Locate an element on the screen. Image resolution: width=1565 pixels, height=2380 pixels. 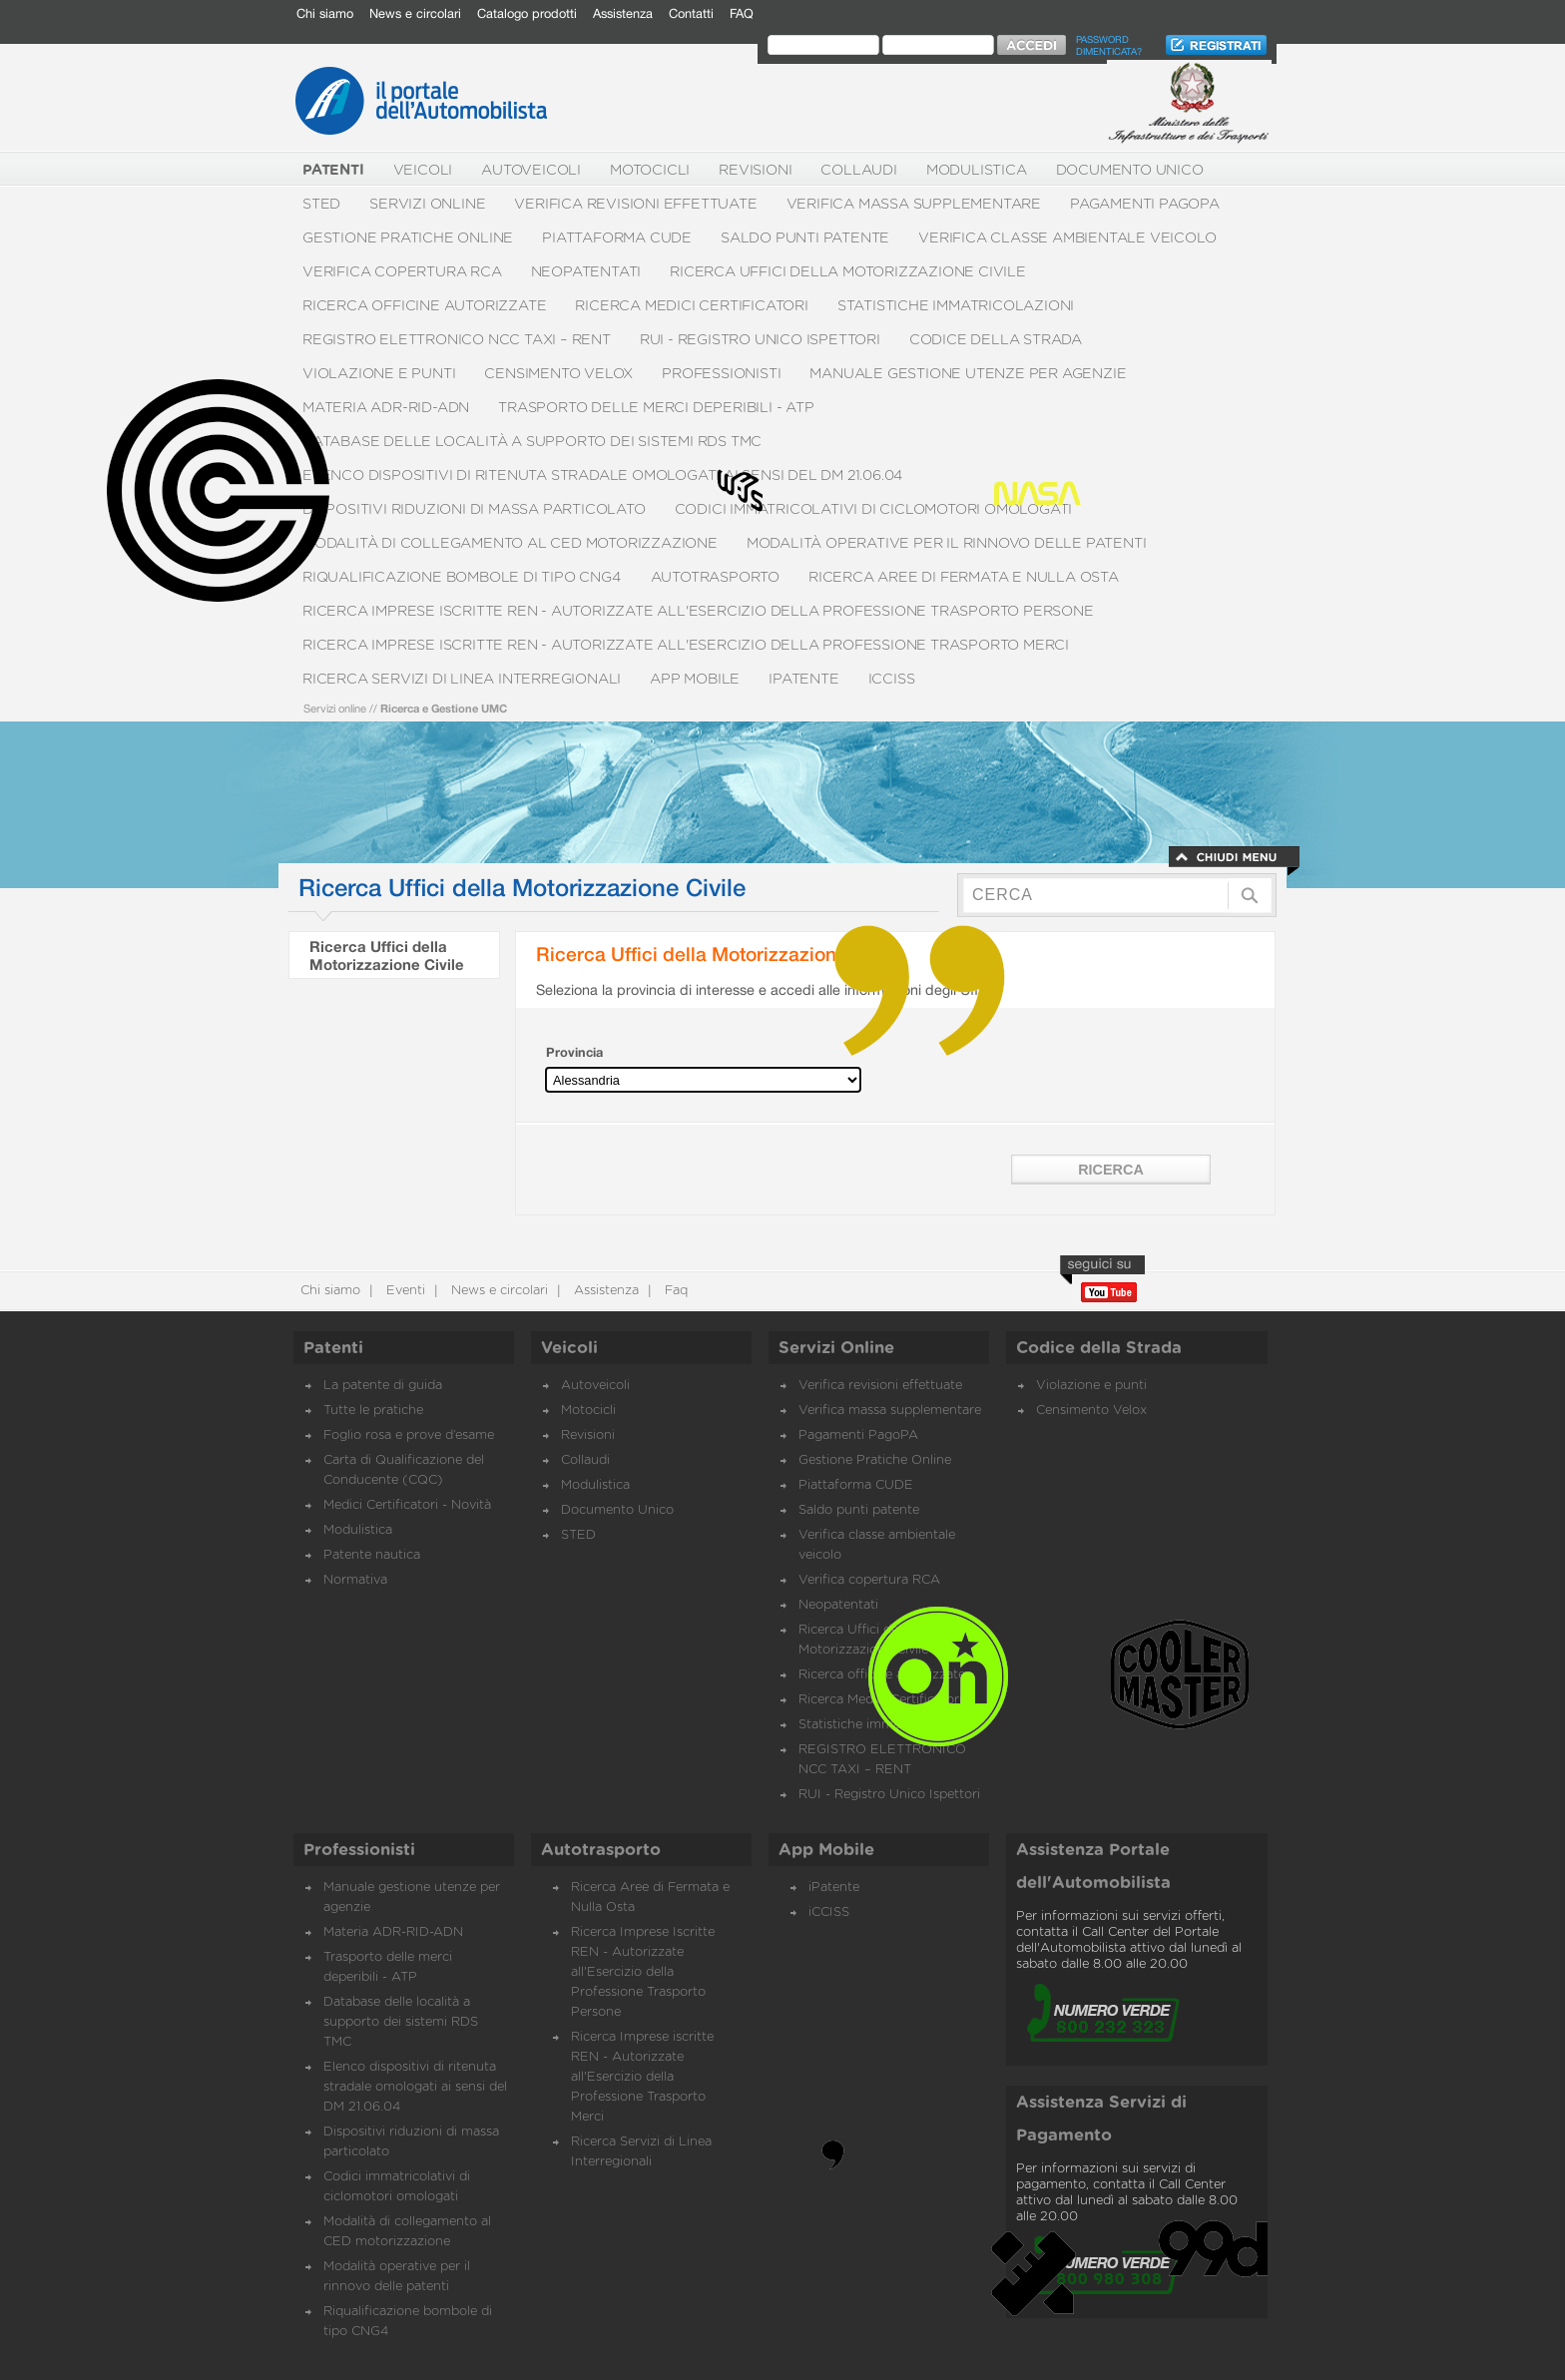
insert a closing quotation mark is located at coordinates (918, 987).